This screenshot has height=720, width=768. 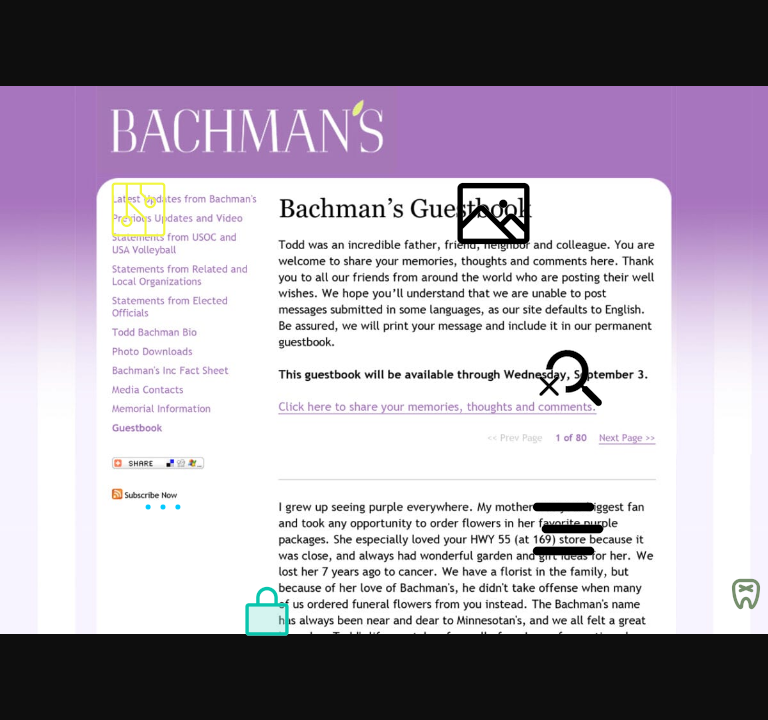 What do you see at coordinates (267, 614) in the screenshot?
I see `indicates a locked or secured item` at bounding box center [267, 614].